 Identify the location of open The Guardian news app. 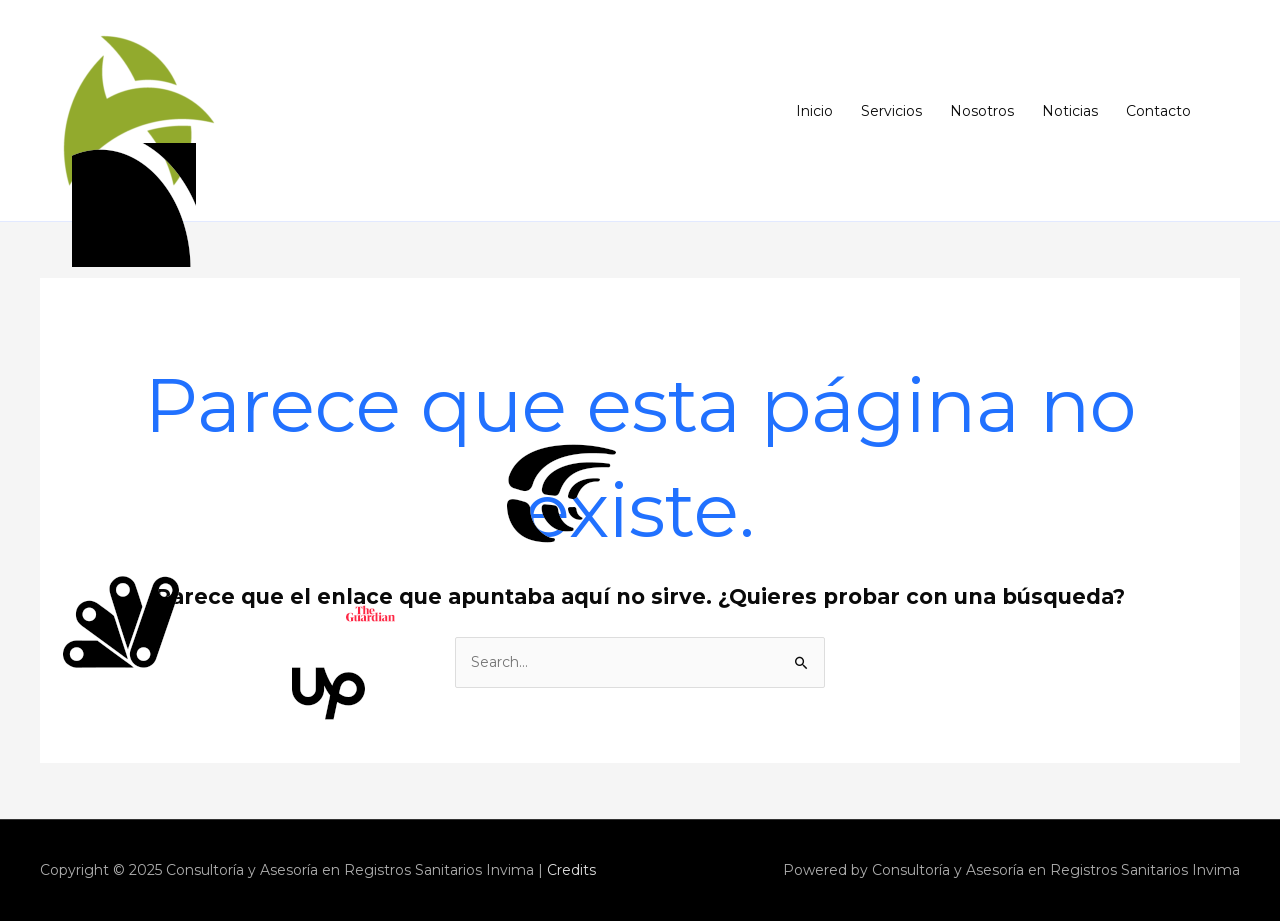
(370, 613).